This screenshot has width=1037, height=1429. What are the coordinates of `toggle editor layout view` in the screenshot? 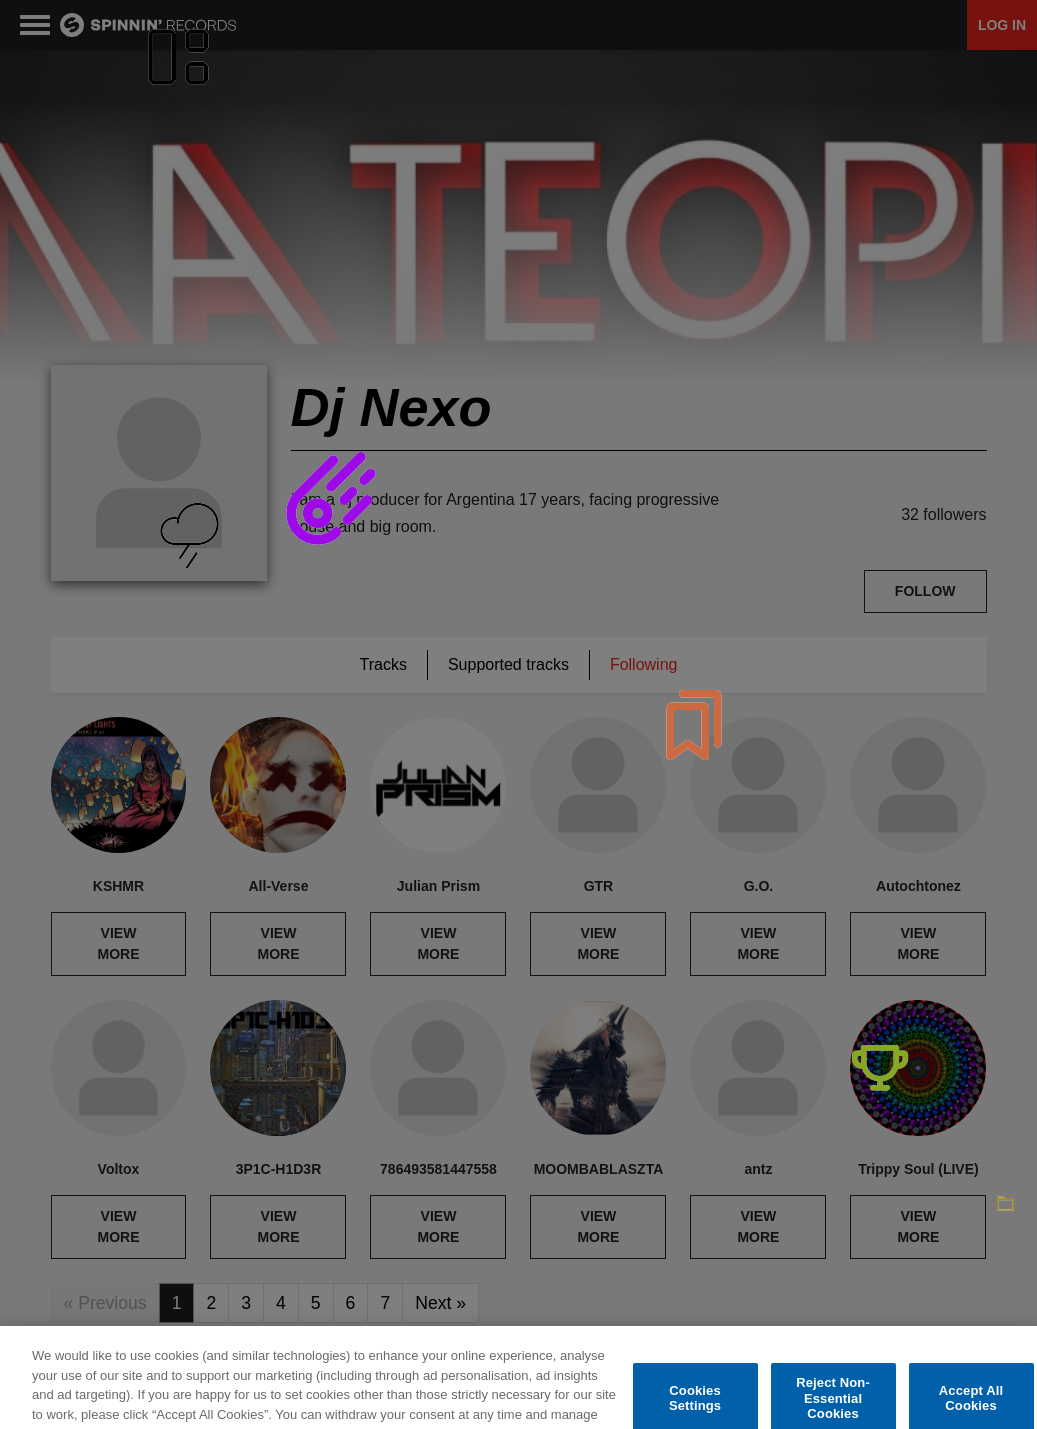 It's located at (176, 57).